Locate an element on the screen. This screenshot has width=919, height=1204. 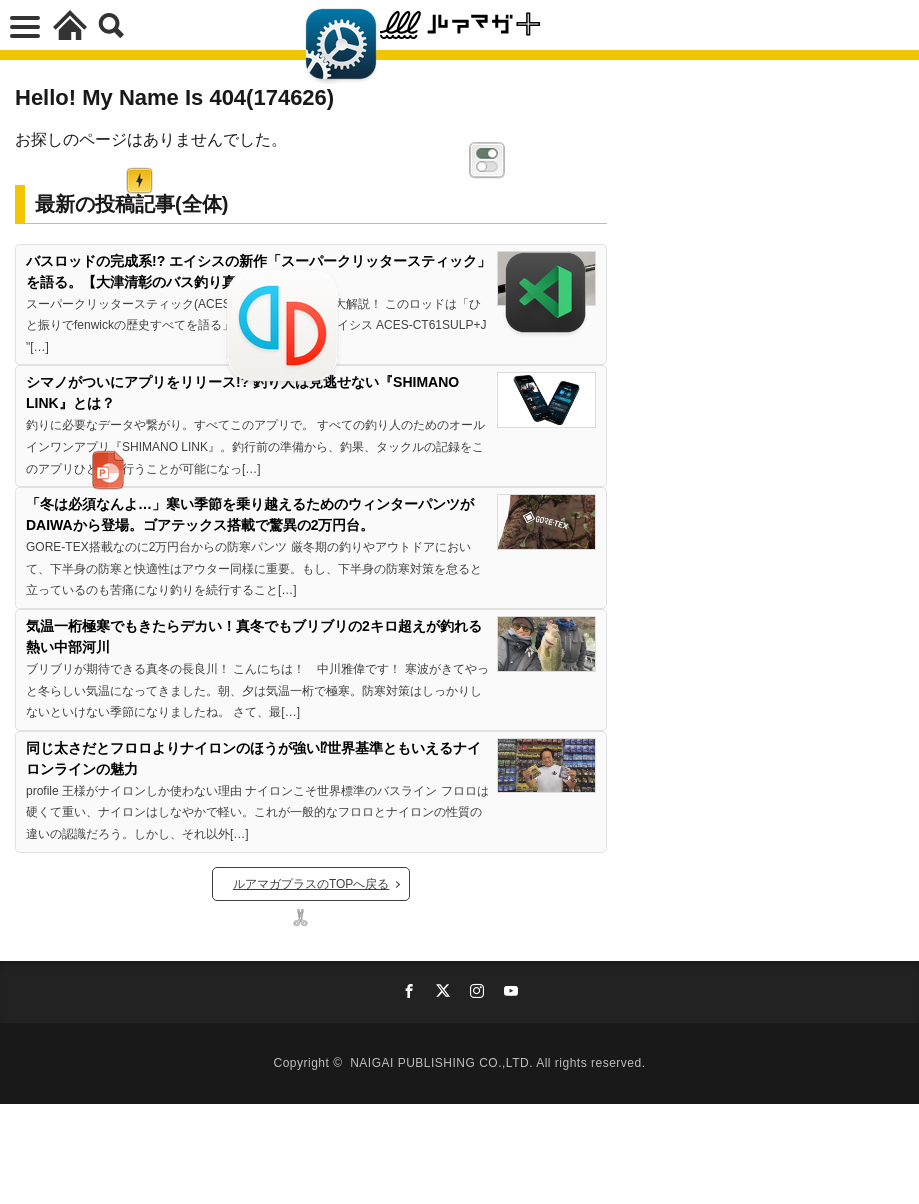
cut selected content to clipboard is located at coordinates (300, 917).